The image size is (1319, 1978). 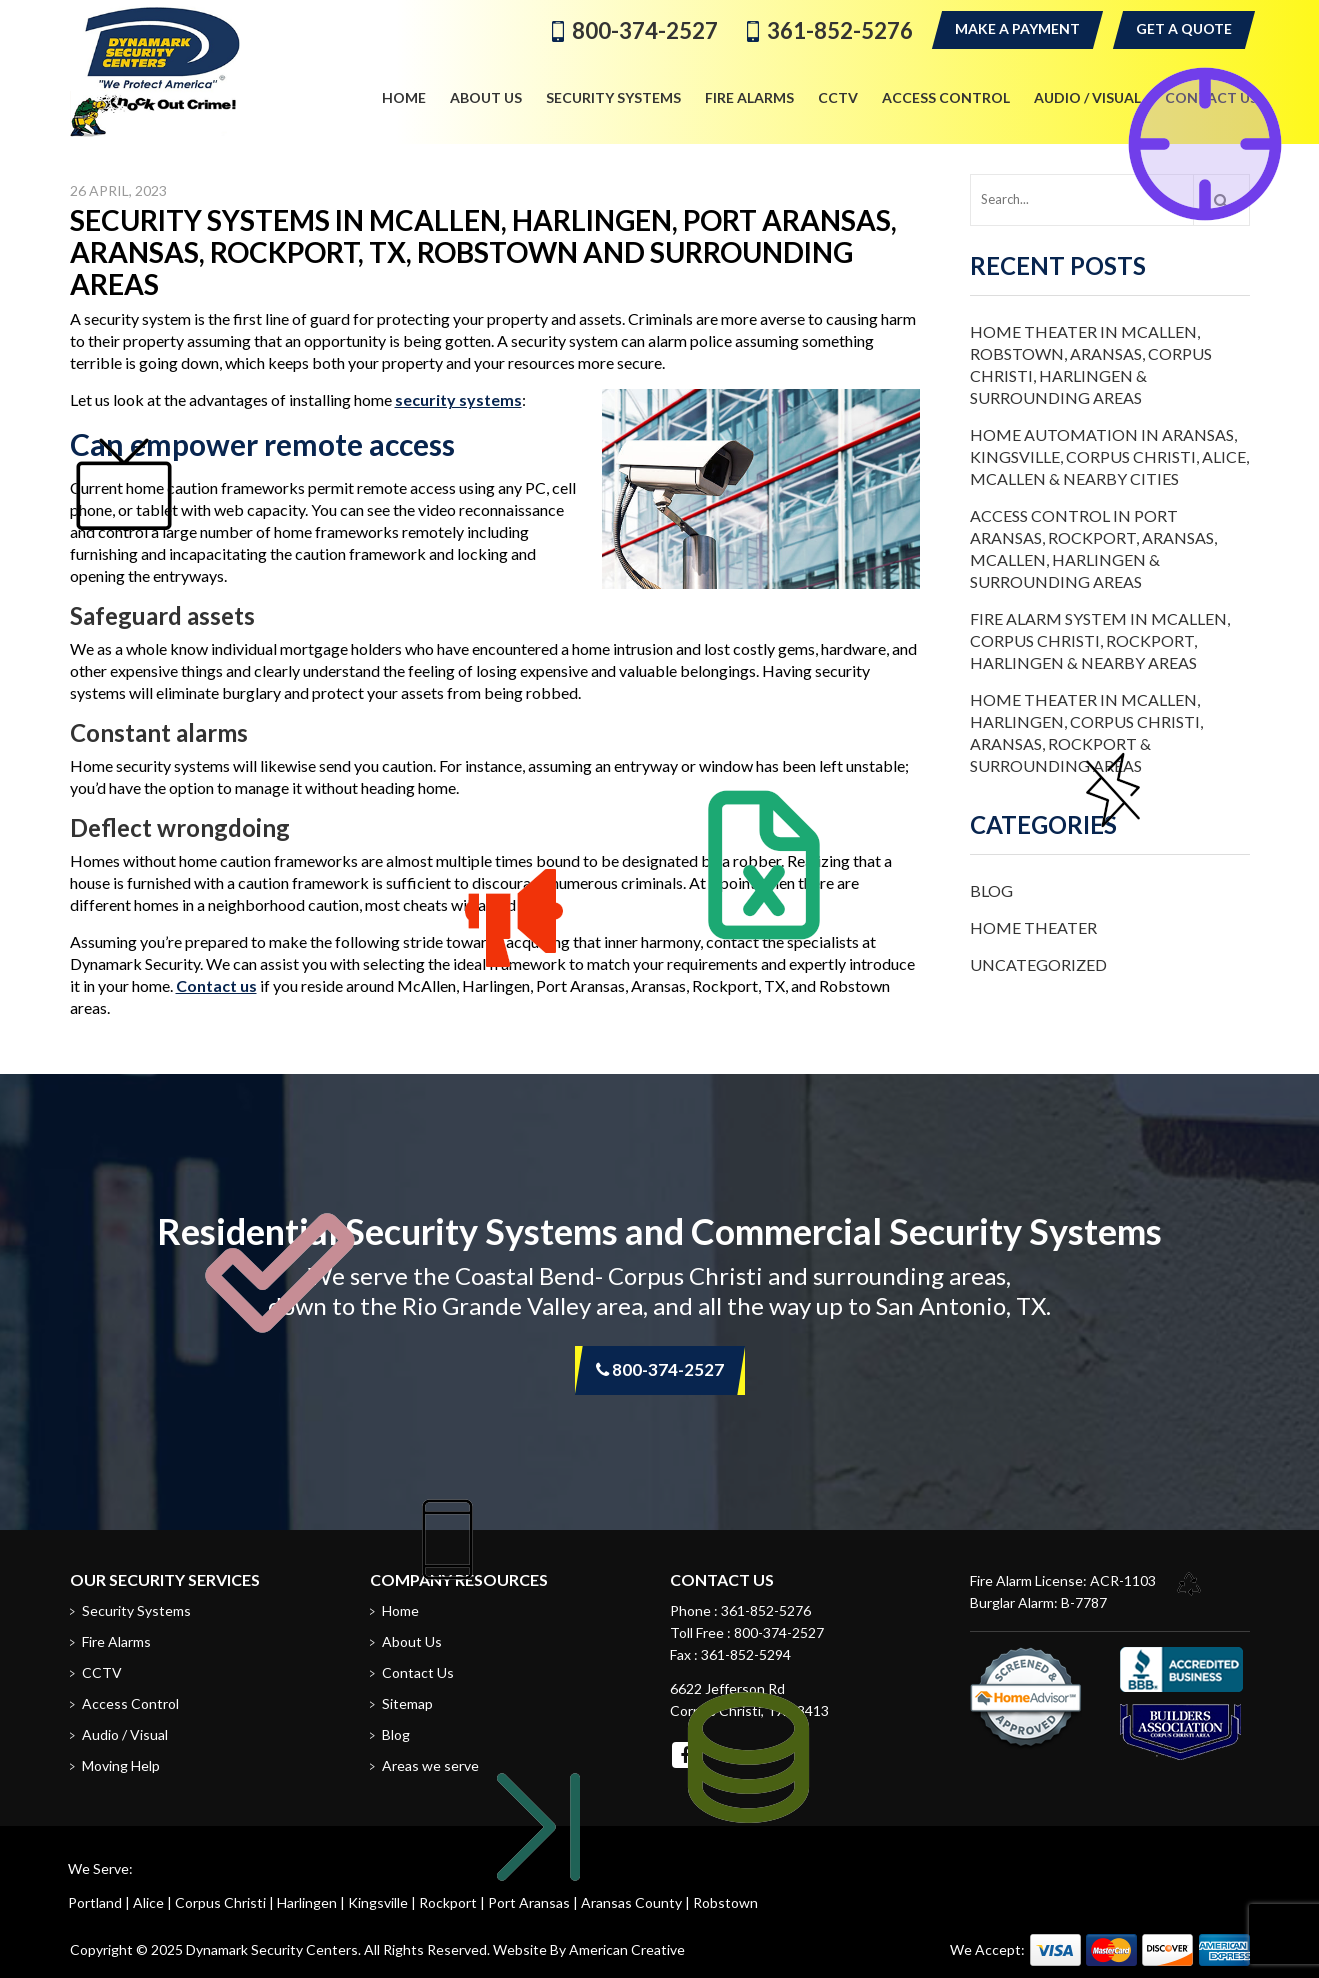 I want to click on disable flash or lightning mode, so click(x=1113, y=790).